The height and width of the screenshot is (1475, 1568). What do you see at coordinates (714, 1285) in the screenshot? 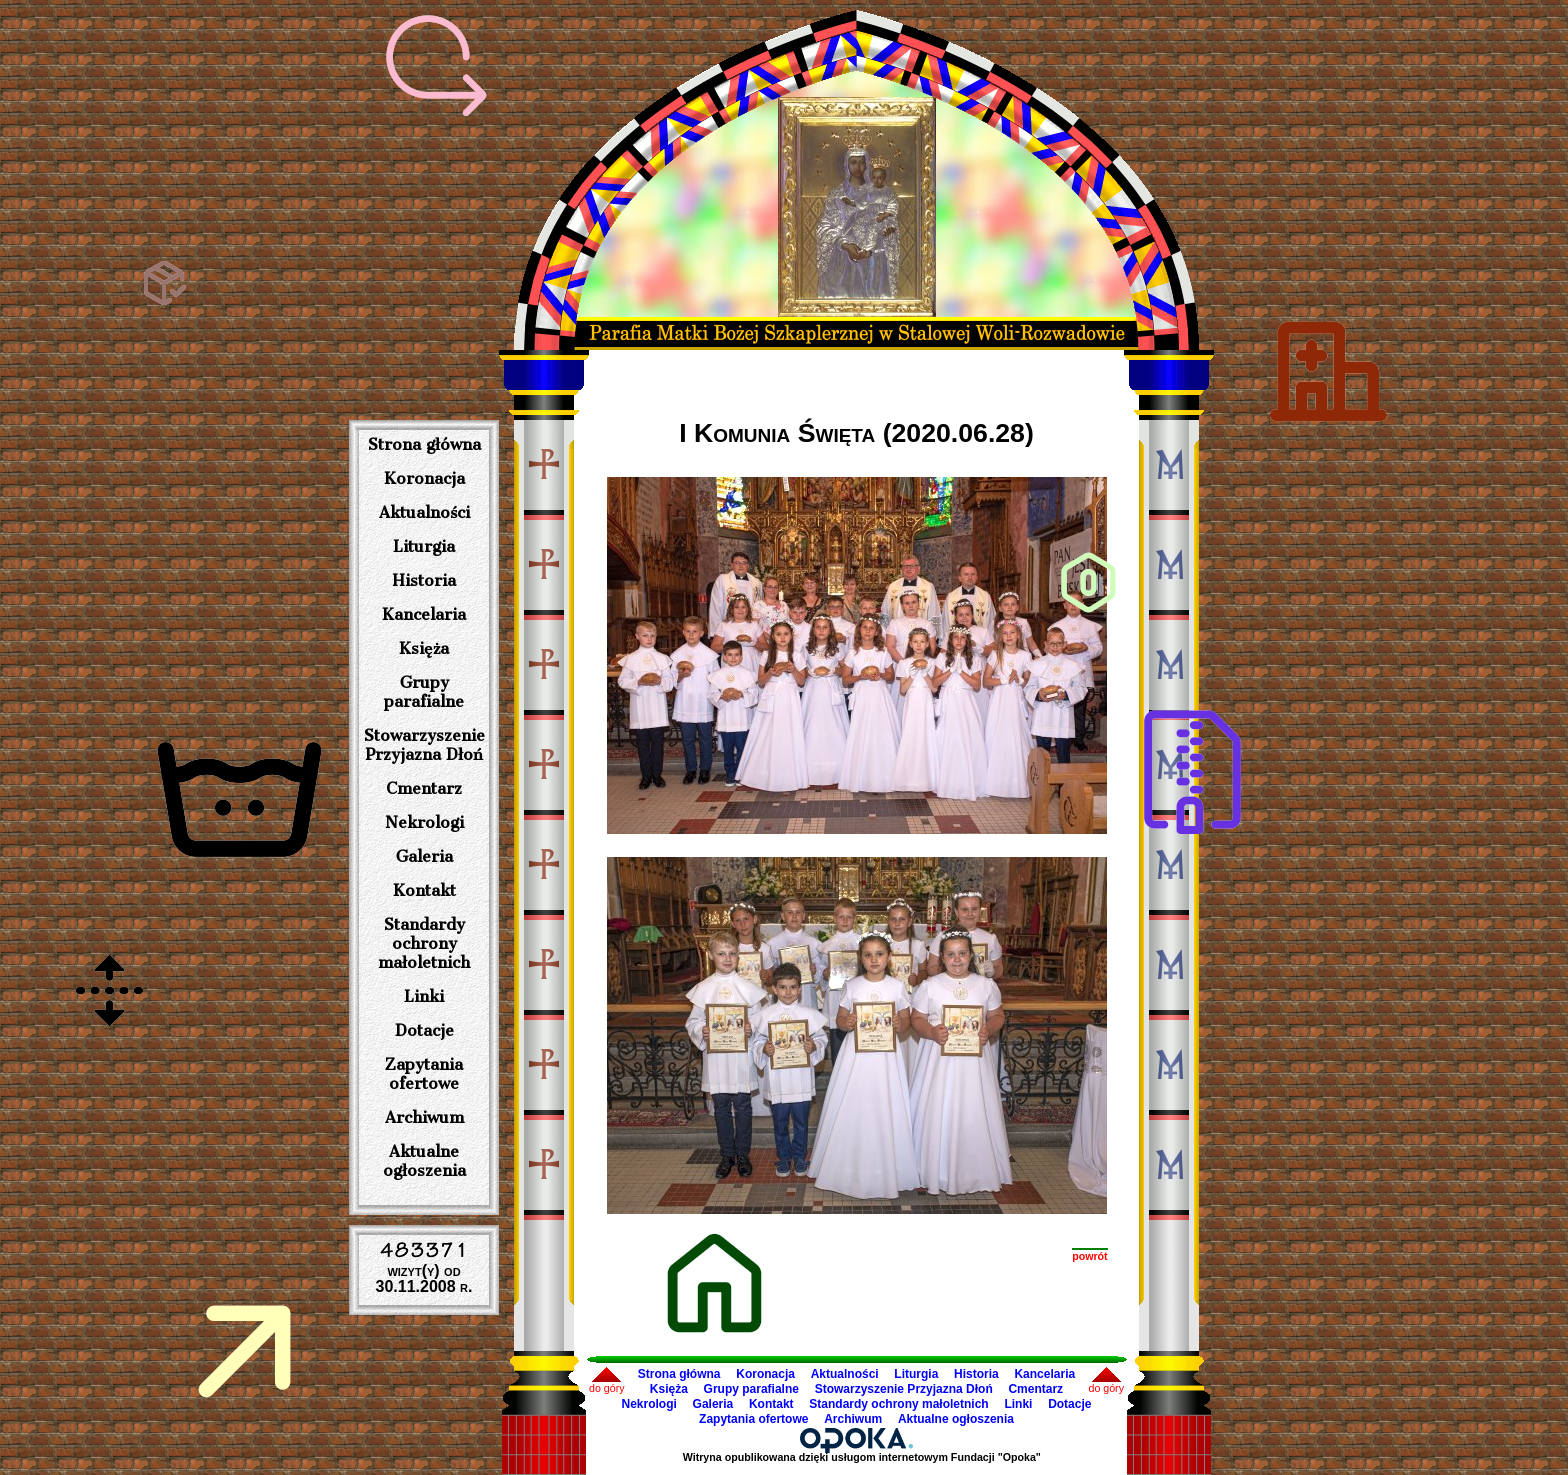
I see `navigate to home screen` at bounding box center [714, 1285].